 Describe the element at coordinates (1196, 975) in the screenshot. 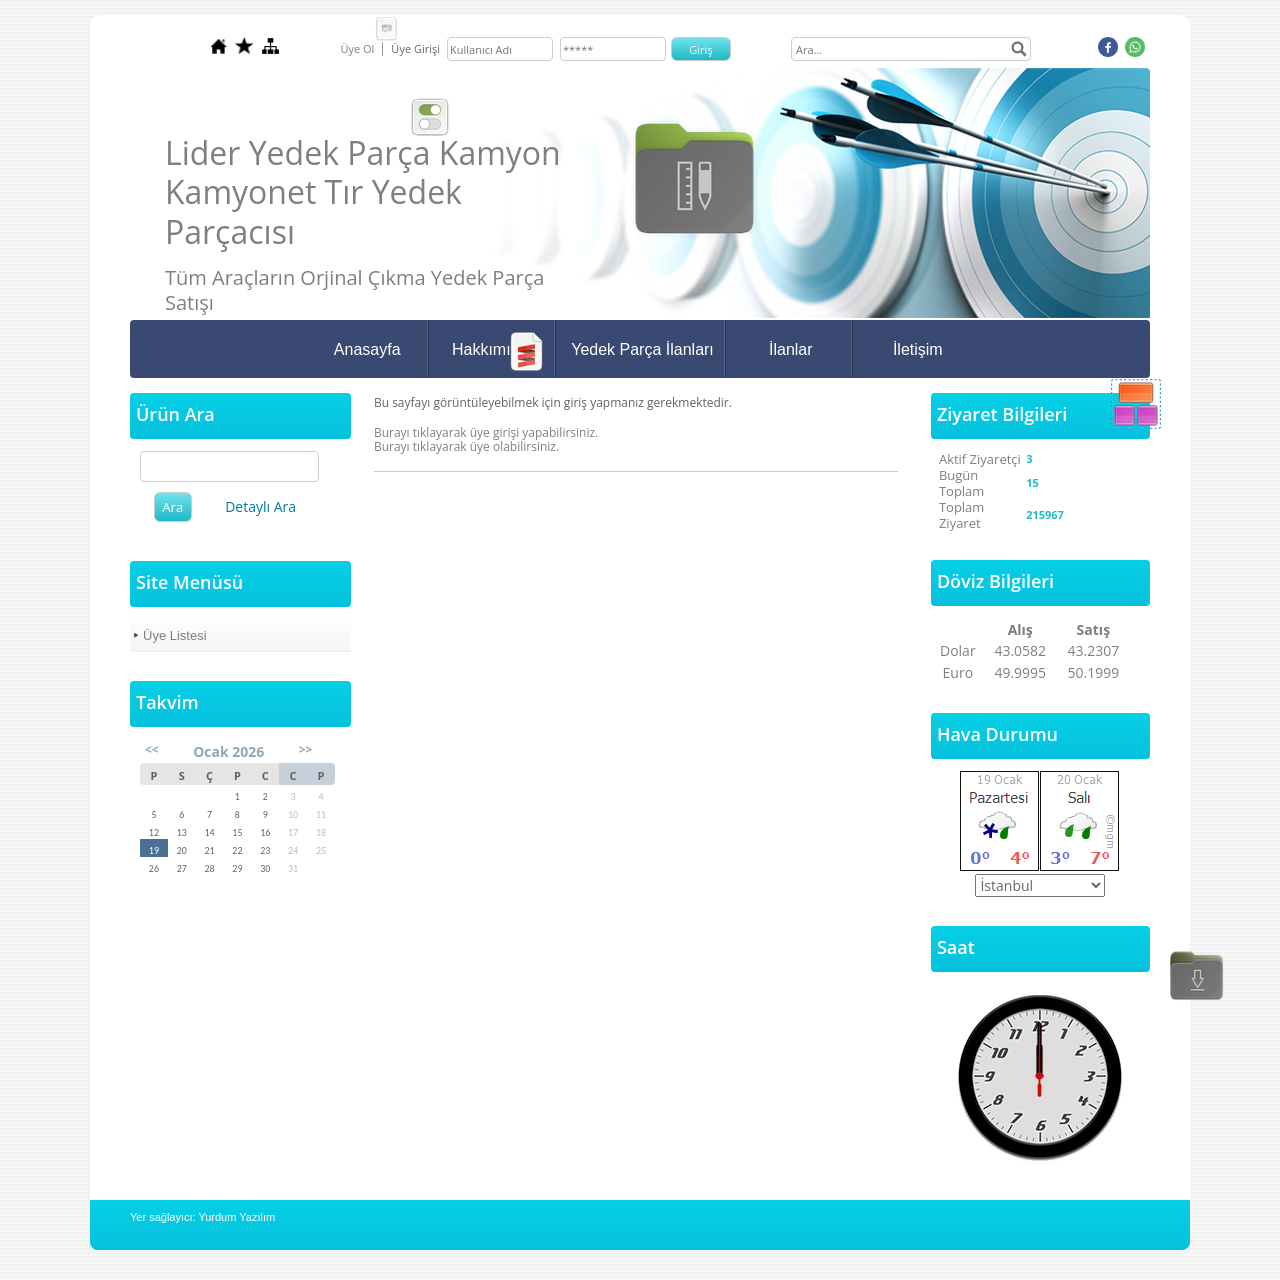

I see `open downloads folder` at that location.